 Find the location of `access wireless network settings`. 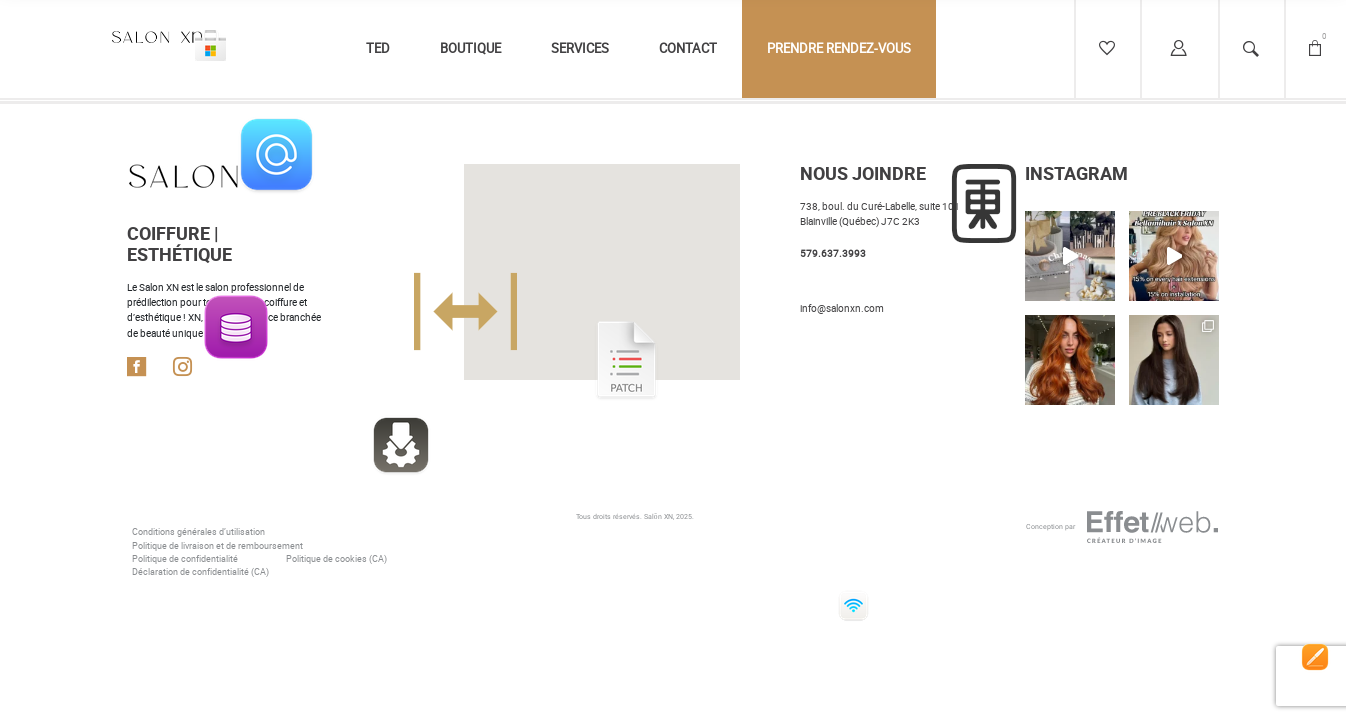

access wireless network settings is located at coordinates (853, 605).